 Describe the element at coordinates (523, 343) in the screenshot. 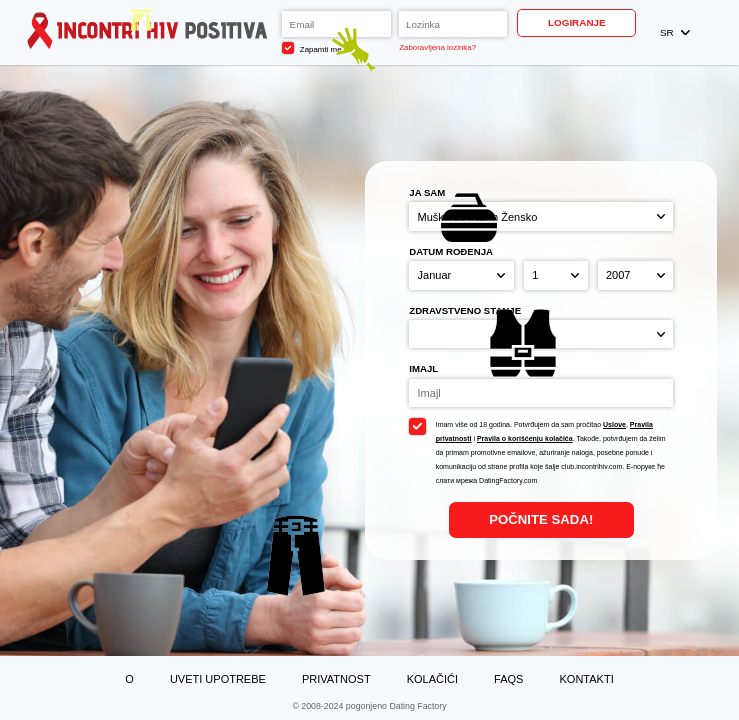

I see `access safety equipment or gear settings` at that location.